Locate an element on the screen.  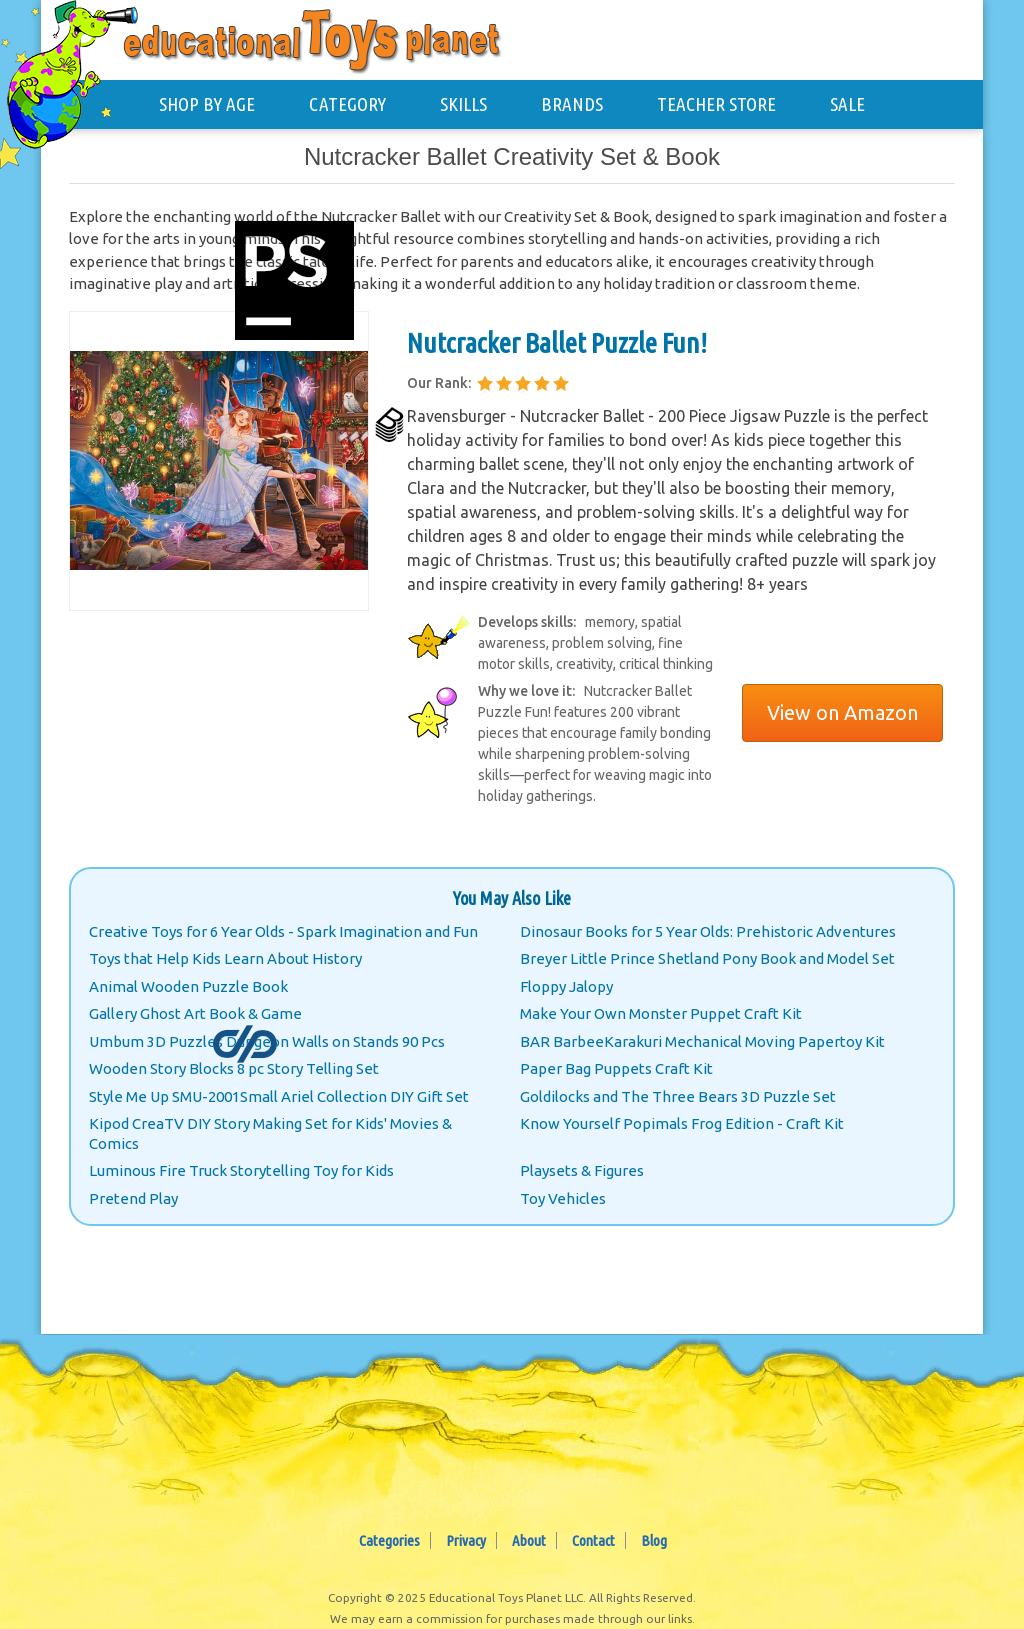
open phpstorm ide is located at coordinates (294, 280).